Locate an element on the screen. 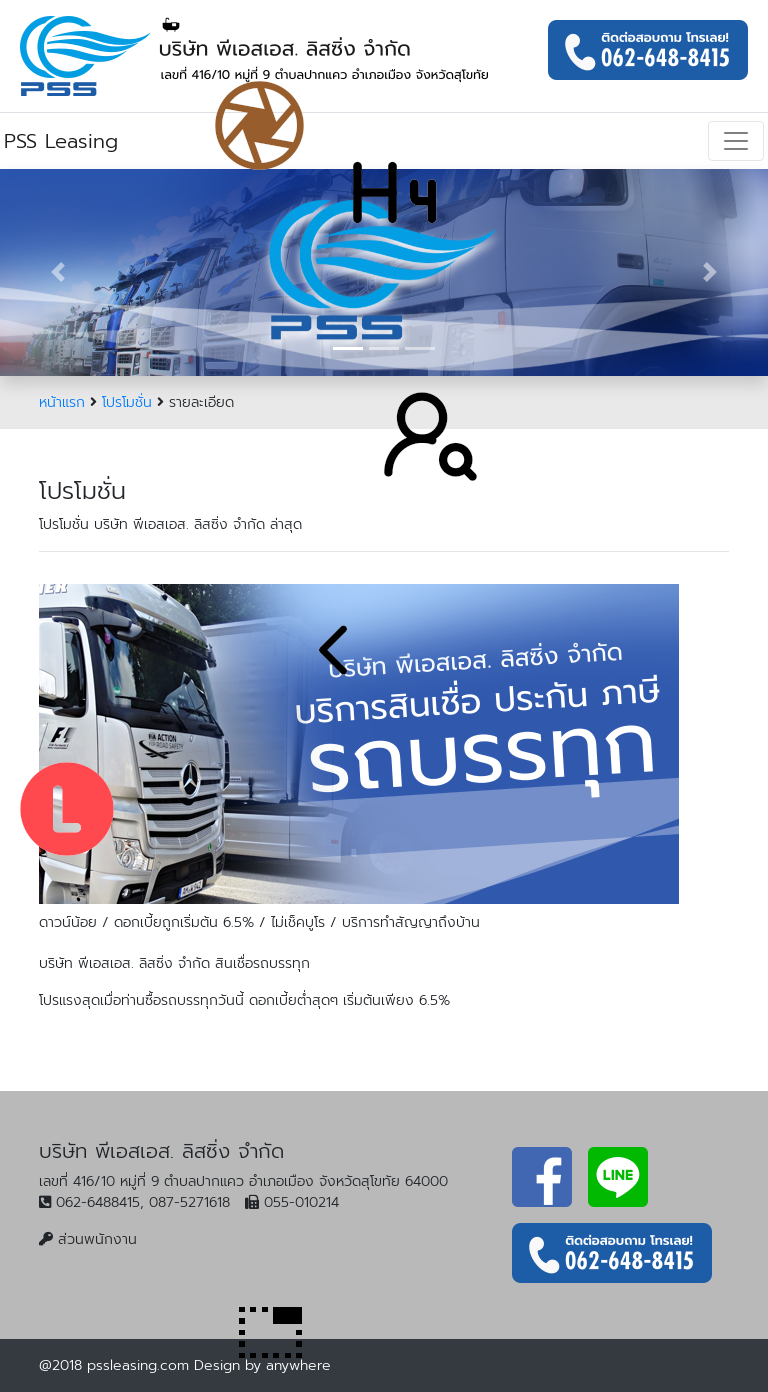 Image resolution: width=768 pixels, height=1392 pixels. indicates bathroom or bathing facilities is located at coordinates (171, 25).